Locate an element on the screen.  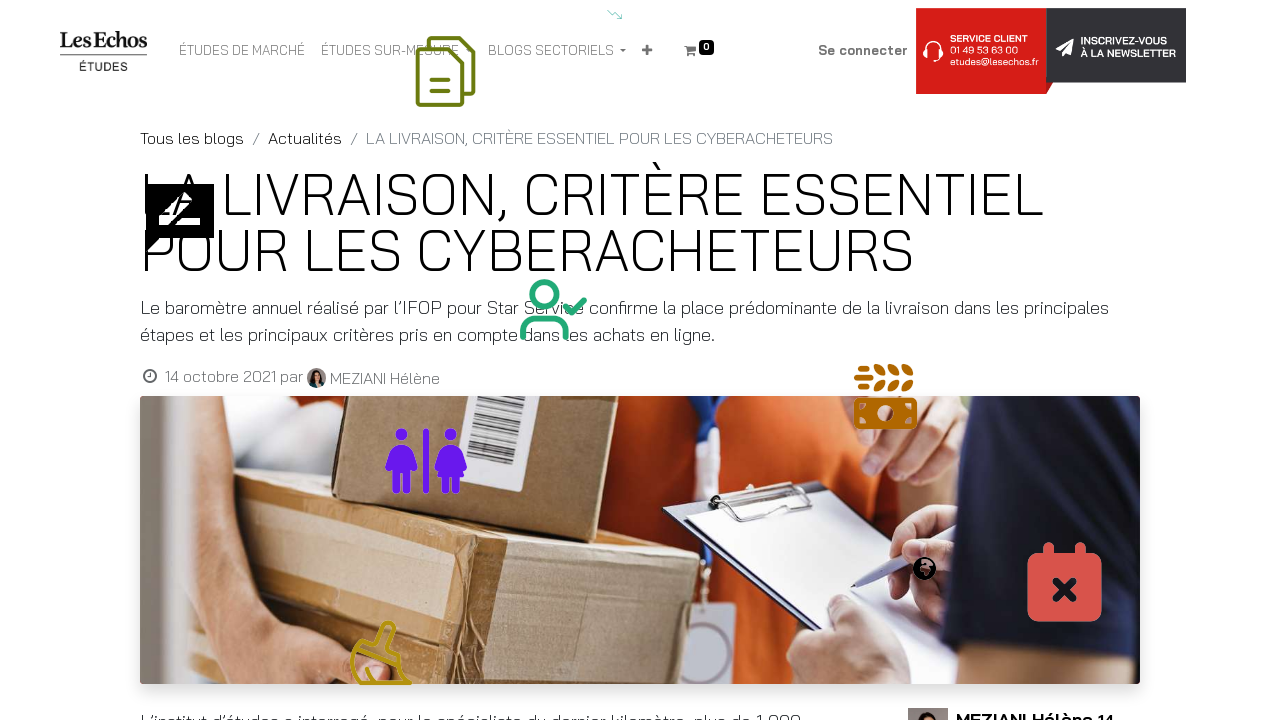
verify or approve a user account is located at coordinates (553, 309).